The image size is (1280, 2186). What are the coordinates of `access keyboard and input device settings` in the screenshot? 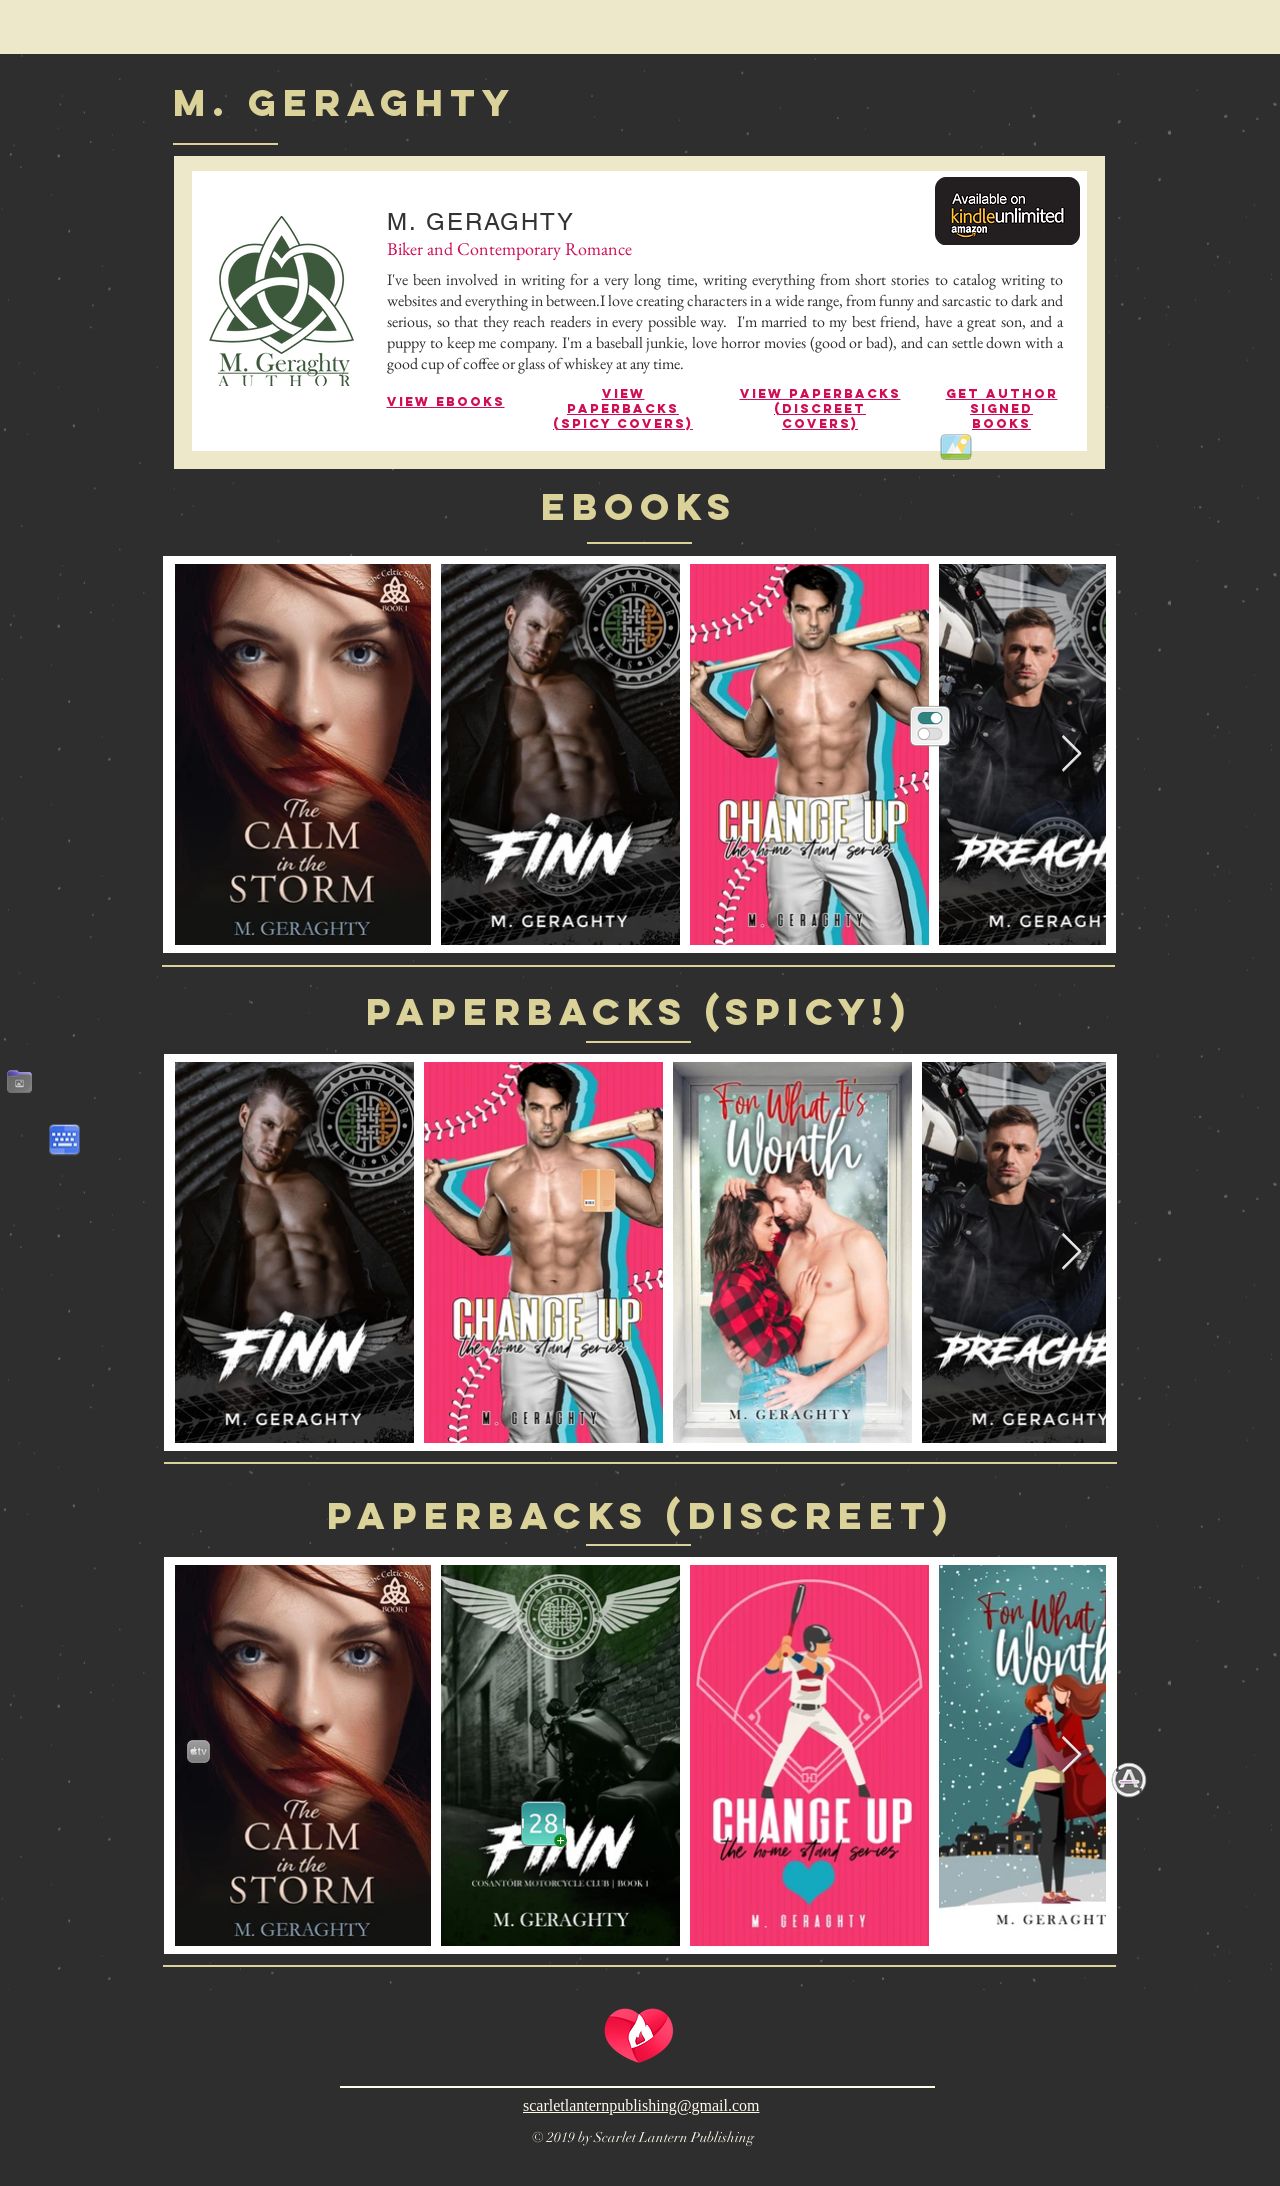 It's located at (64, 1139).